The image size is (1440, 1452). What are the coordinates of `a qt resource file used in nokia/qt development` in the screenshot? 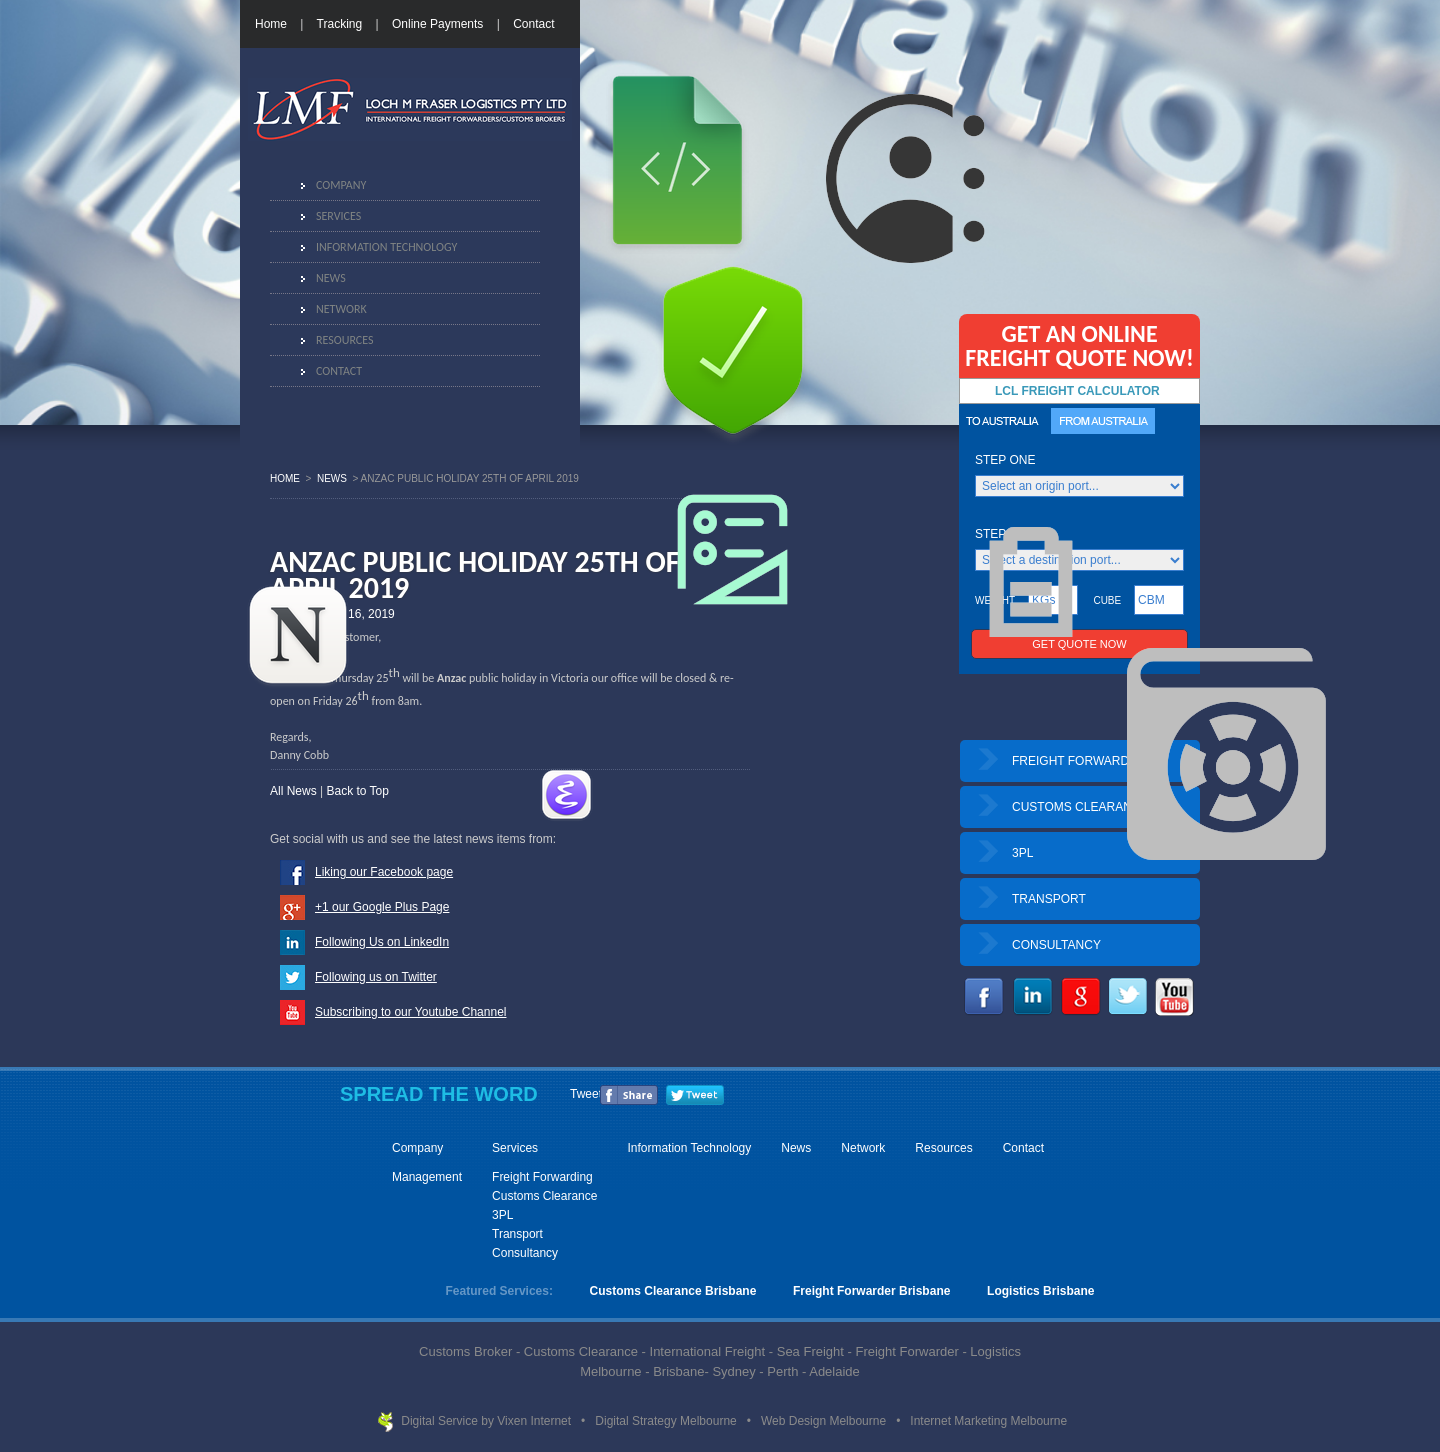 It's located at (677, 163).